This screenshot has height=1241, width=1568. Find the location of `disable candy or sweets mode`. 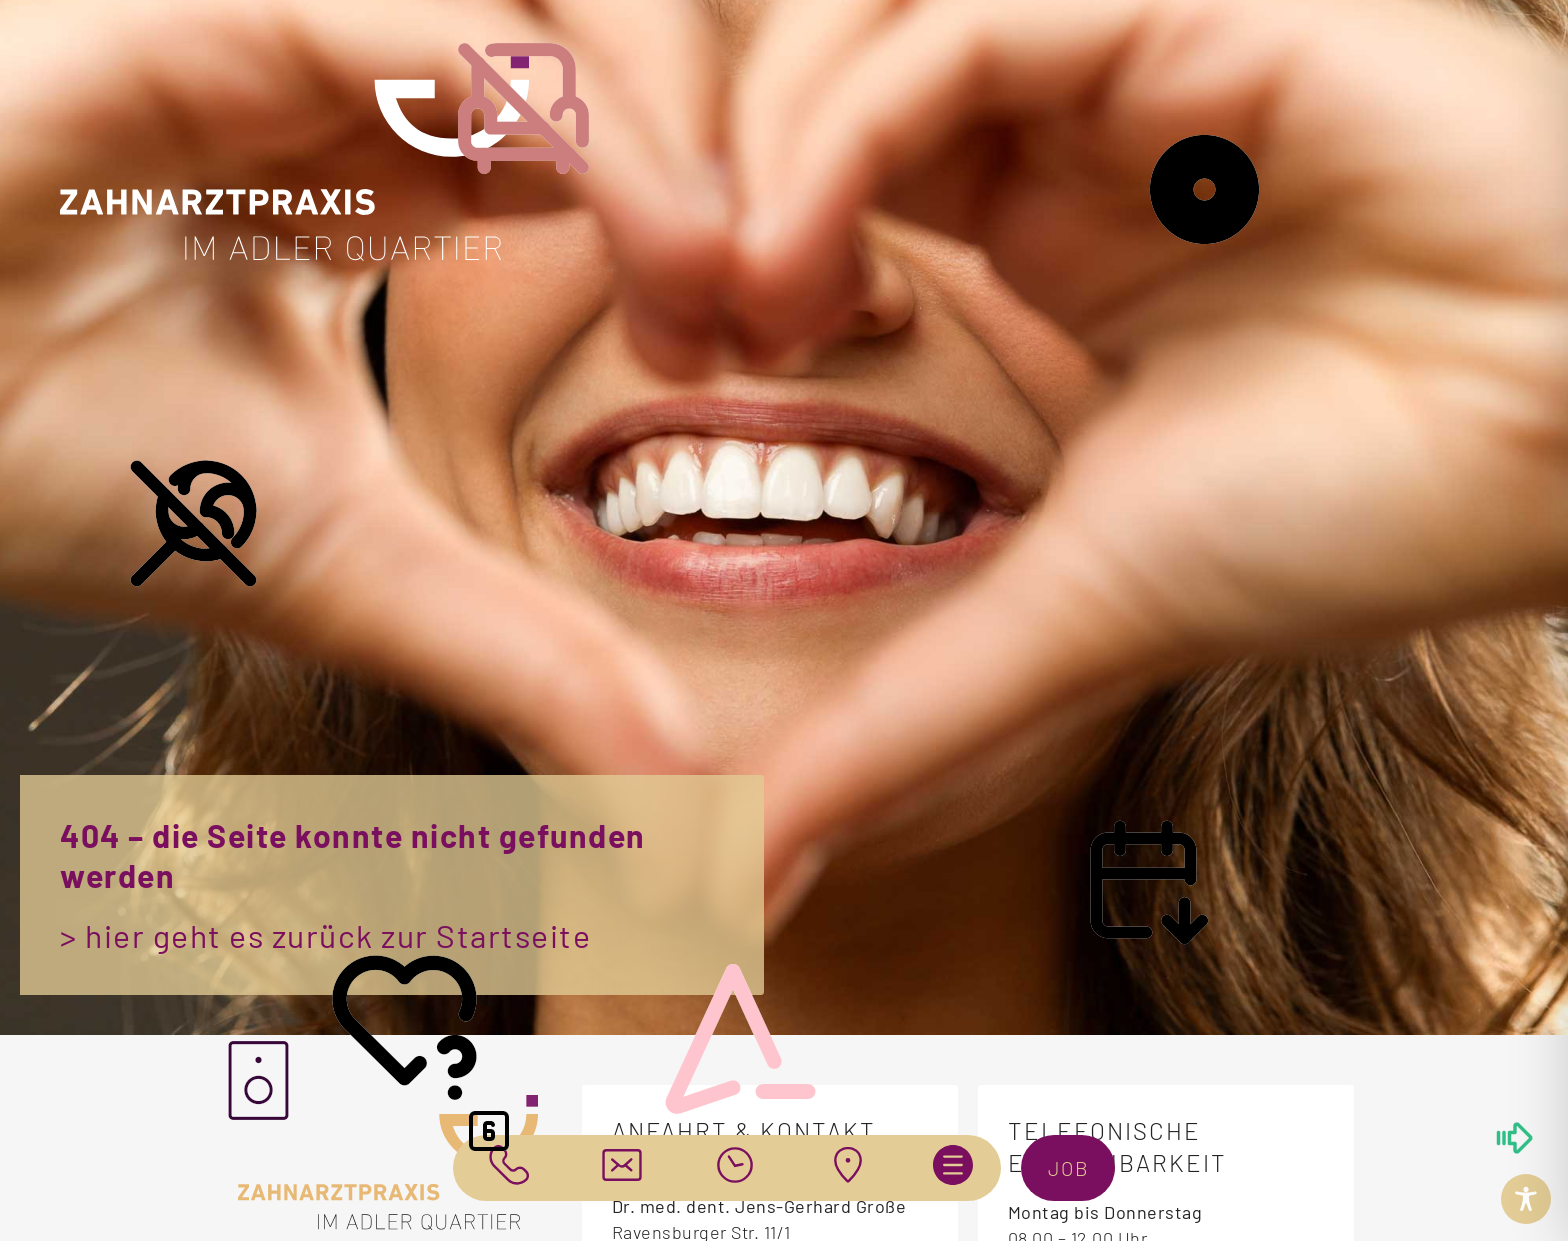

disable candy or sweets mode is located at coordinates (193, 523).